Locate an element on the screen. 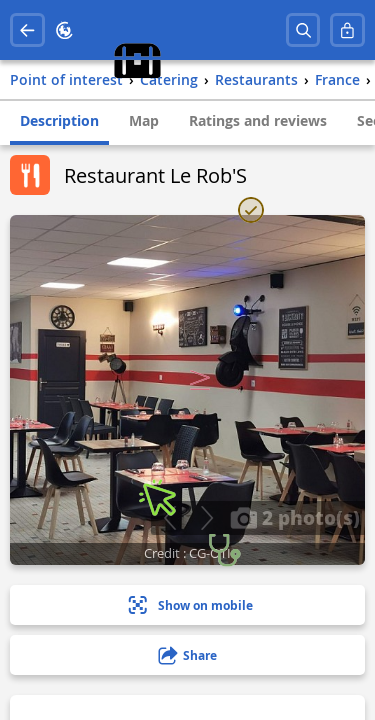  indicates a value is greater than or equal to a threshold is located at coordinates (199, 380).